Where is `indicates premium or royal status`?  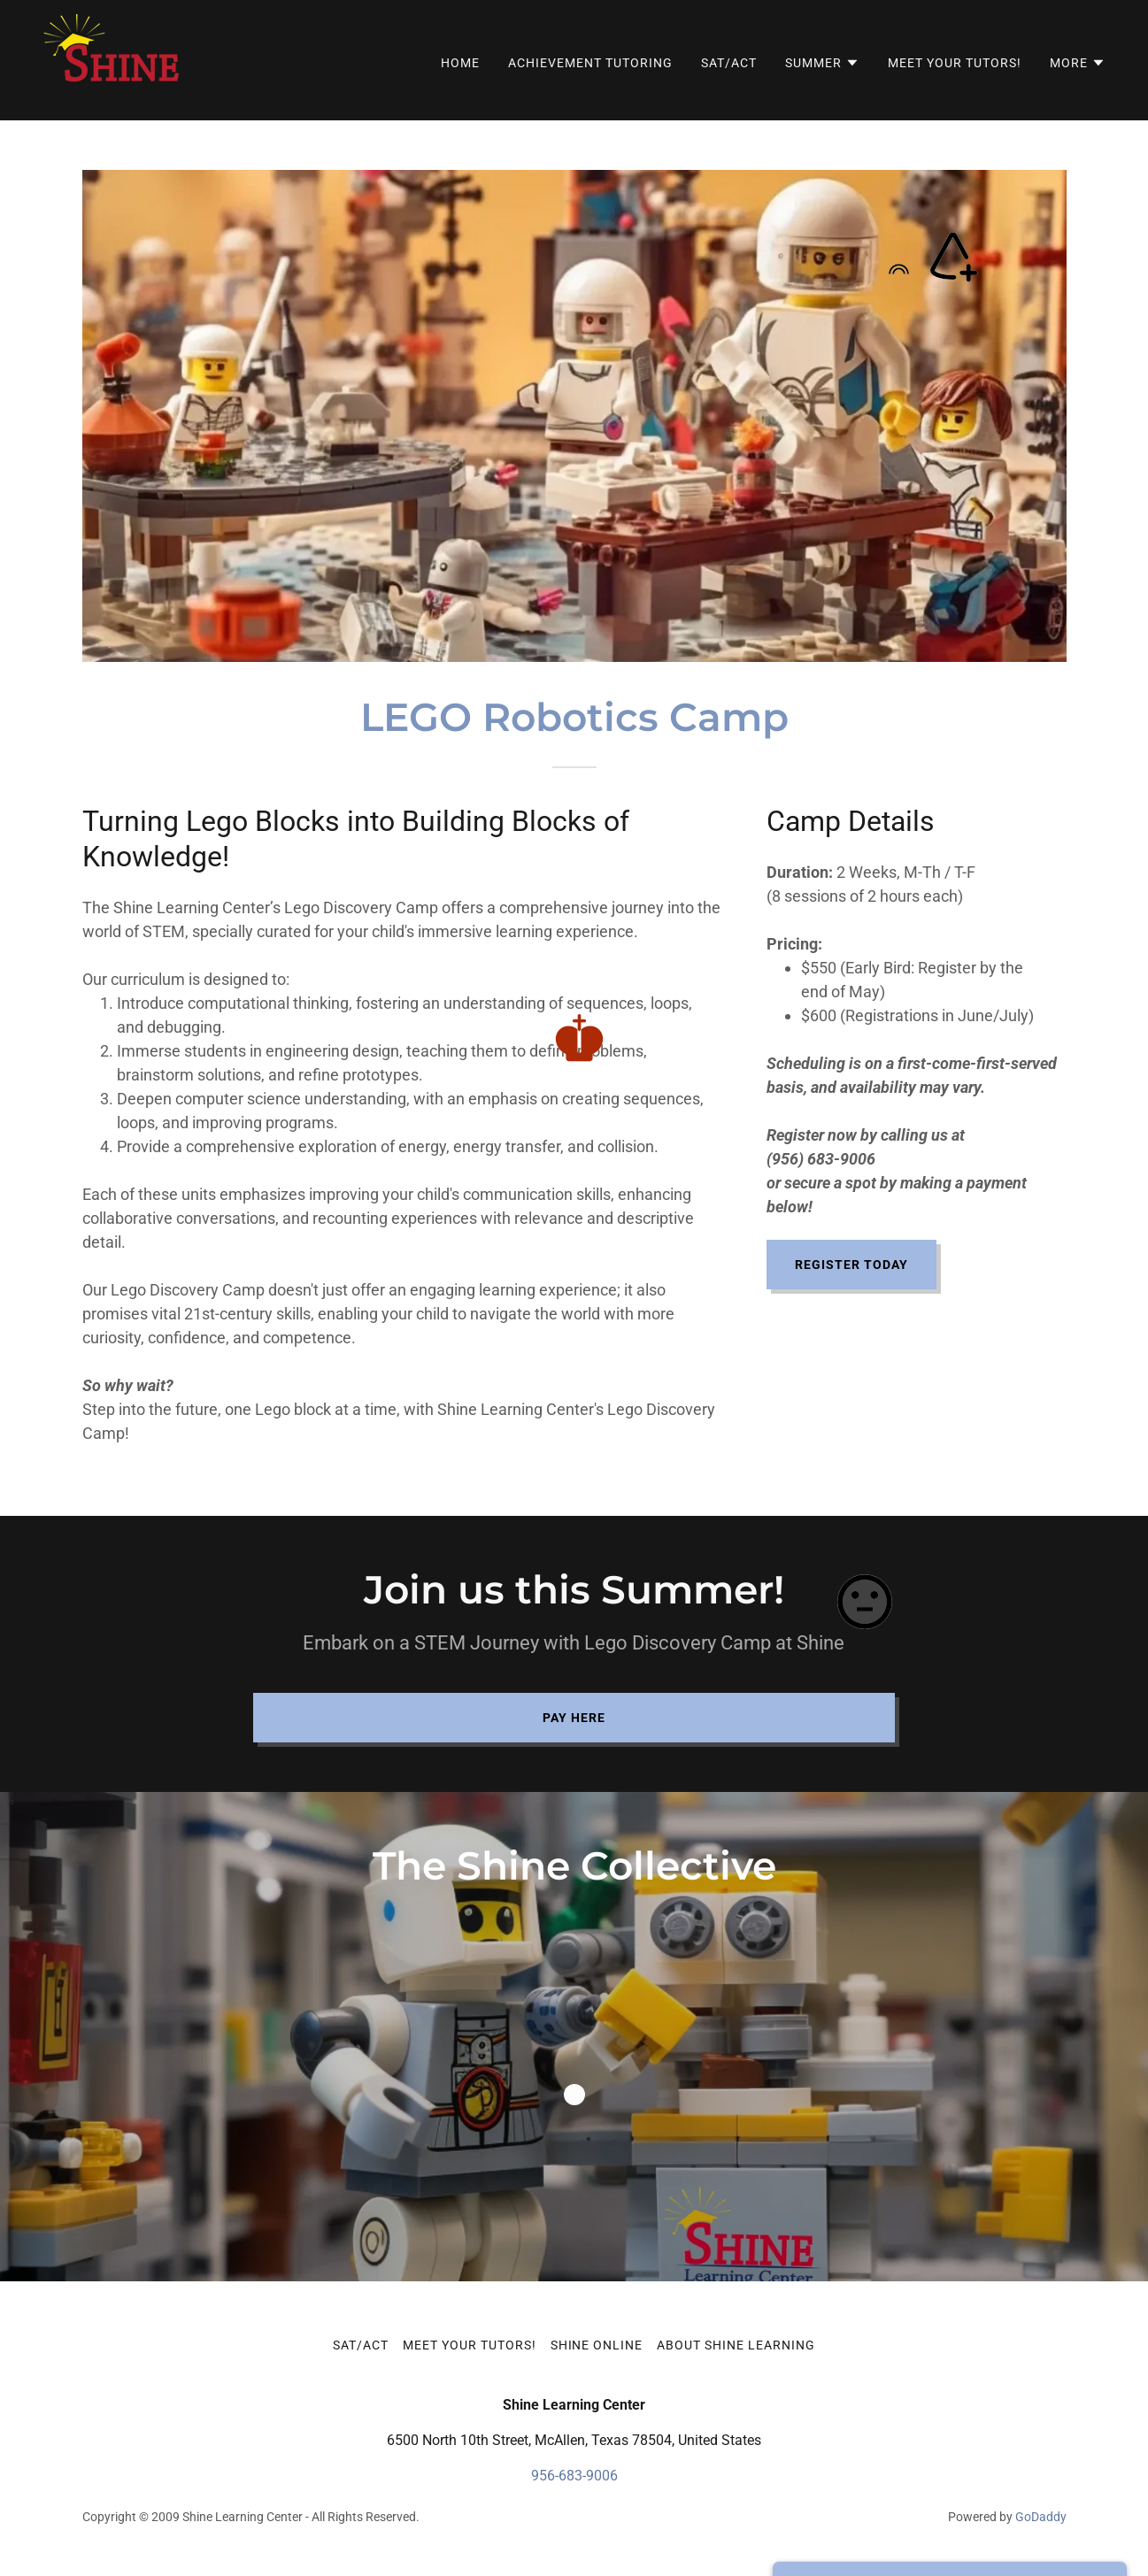
indicates premium or royal status is located at coordinates (579, 1041).